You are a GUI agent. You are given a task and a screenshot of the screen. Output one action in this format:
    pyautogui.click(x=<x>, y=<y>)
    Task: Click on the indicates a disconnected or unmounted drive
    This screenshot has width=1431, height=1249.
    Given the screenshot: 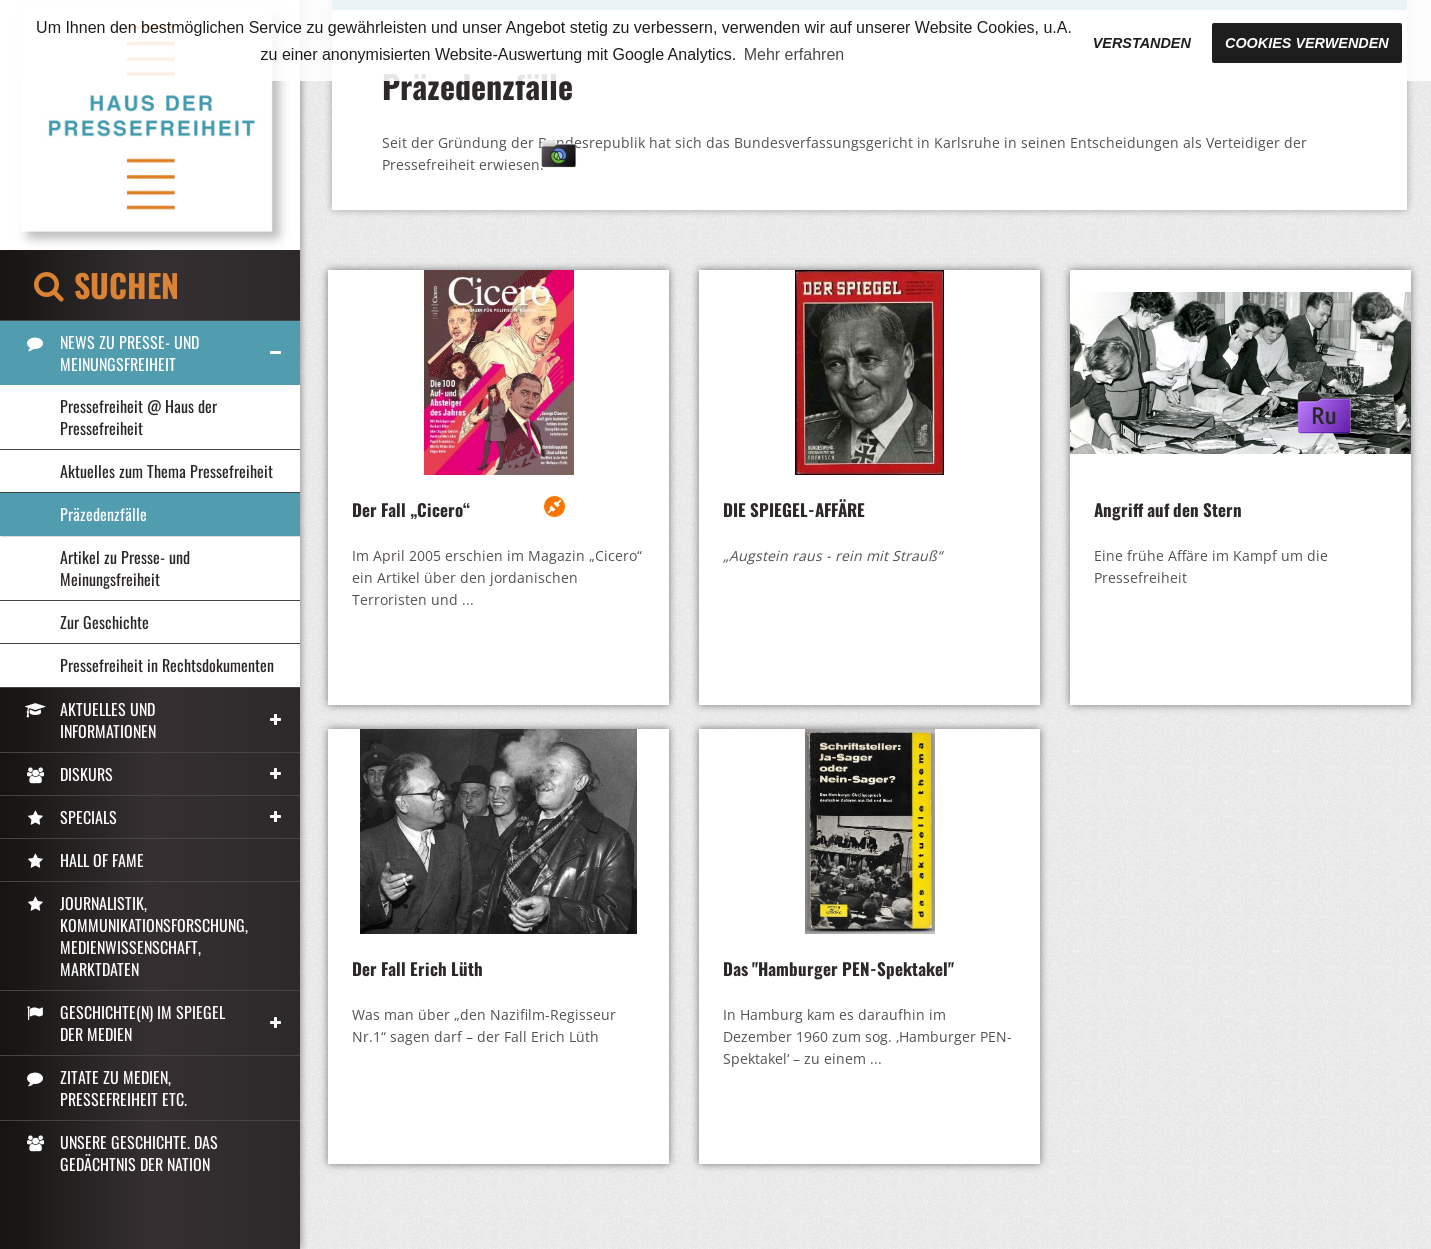 What is the action you would take?
    pyautogui.click(x=554, y=506)
    